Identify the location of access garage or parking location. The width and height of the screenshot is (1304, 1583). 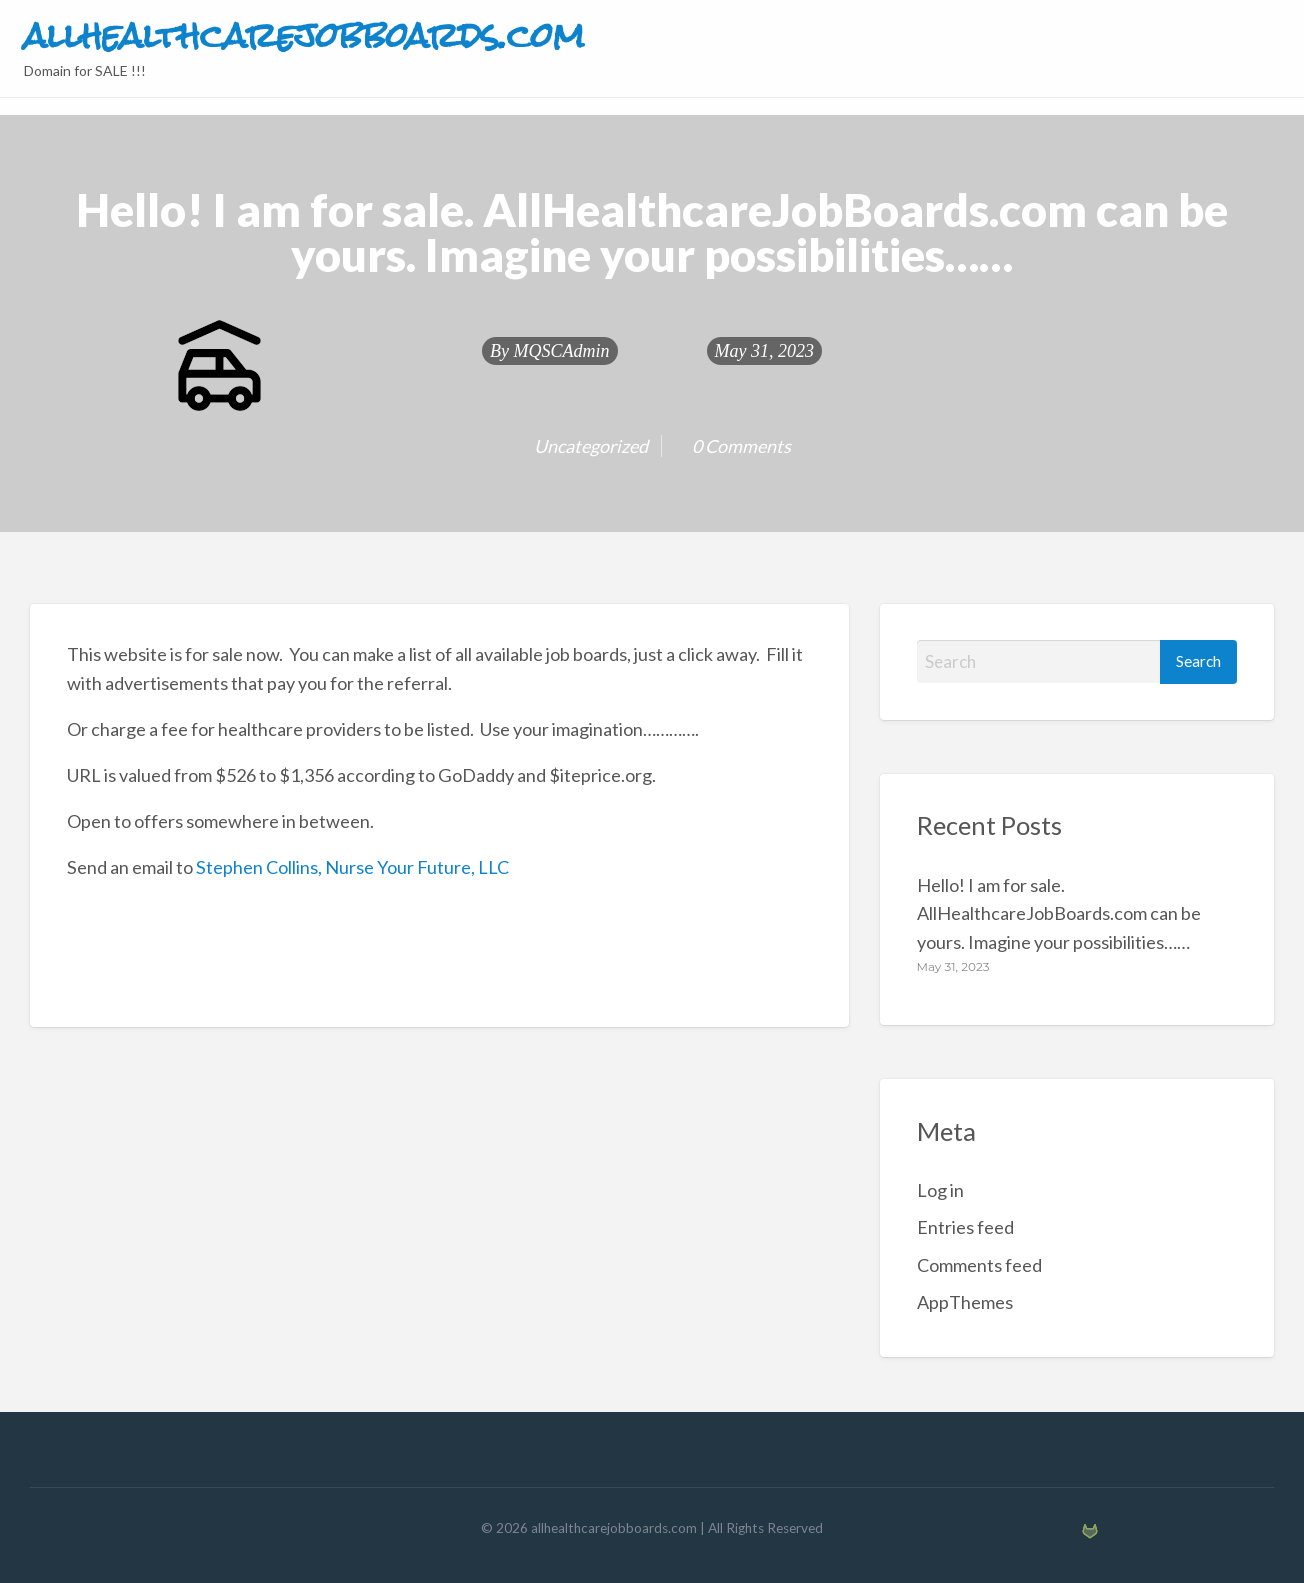
(219, 365).